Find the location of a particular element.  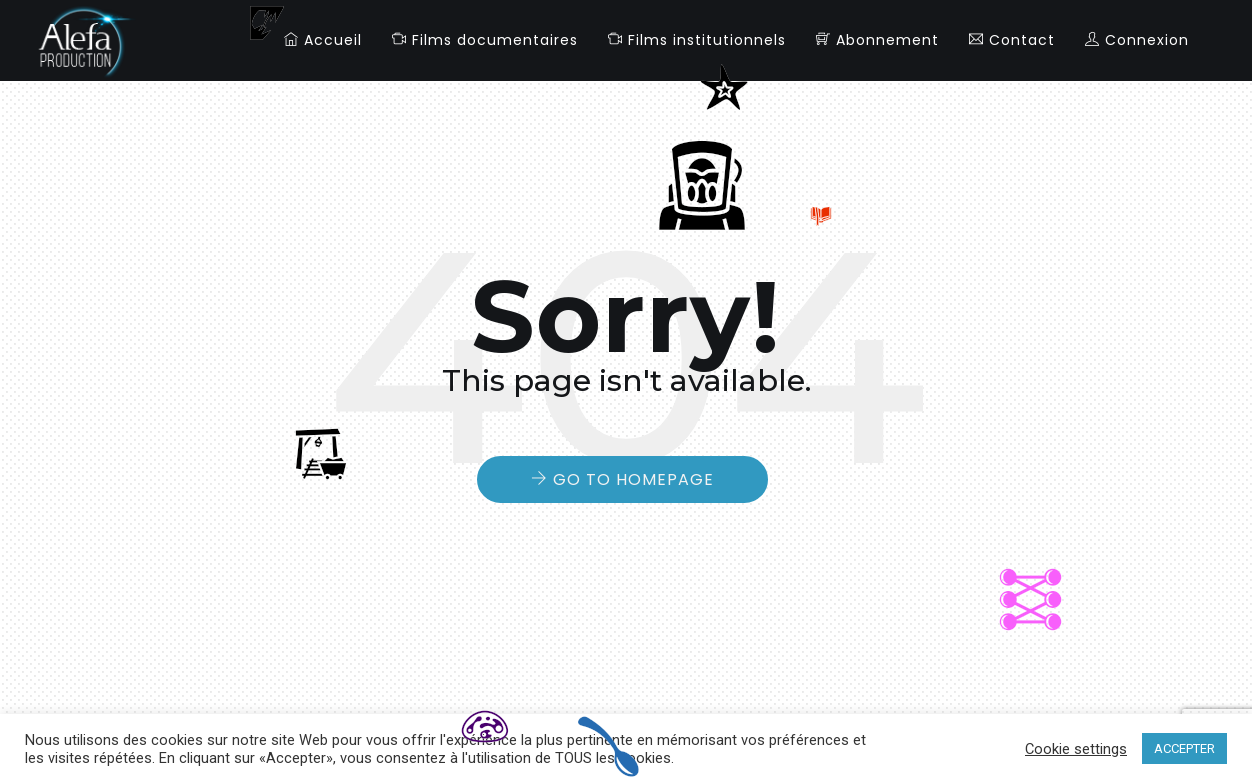

select utensil or cutlery option is located at coordinates (608, 746).